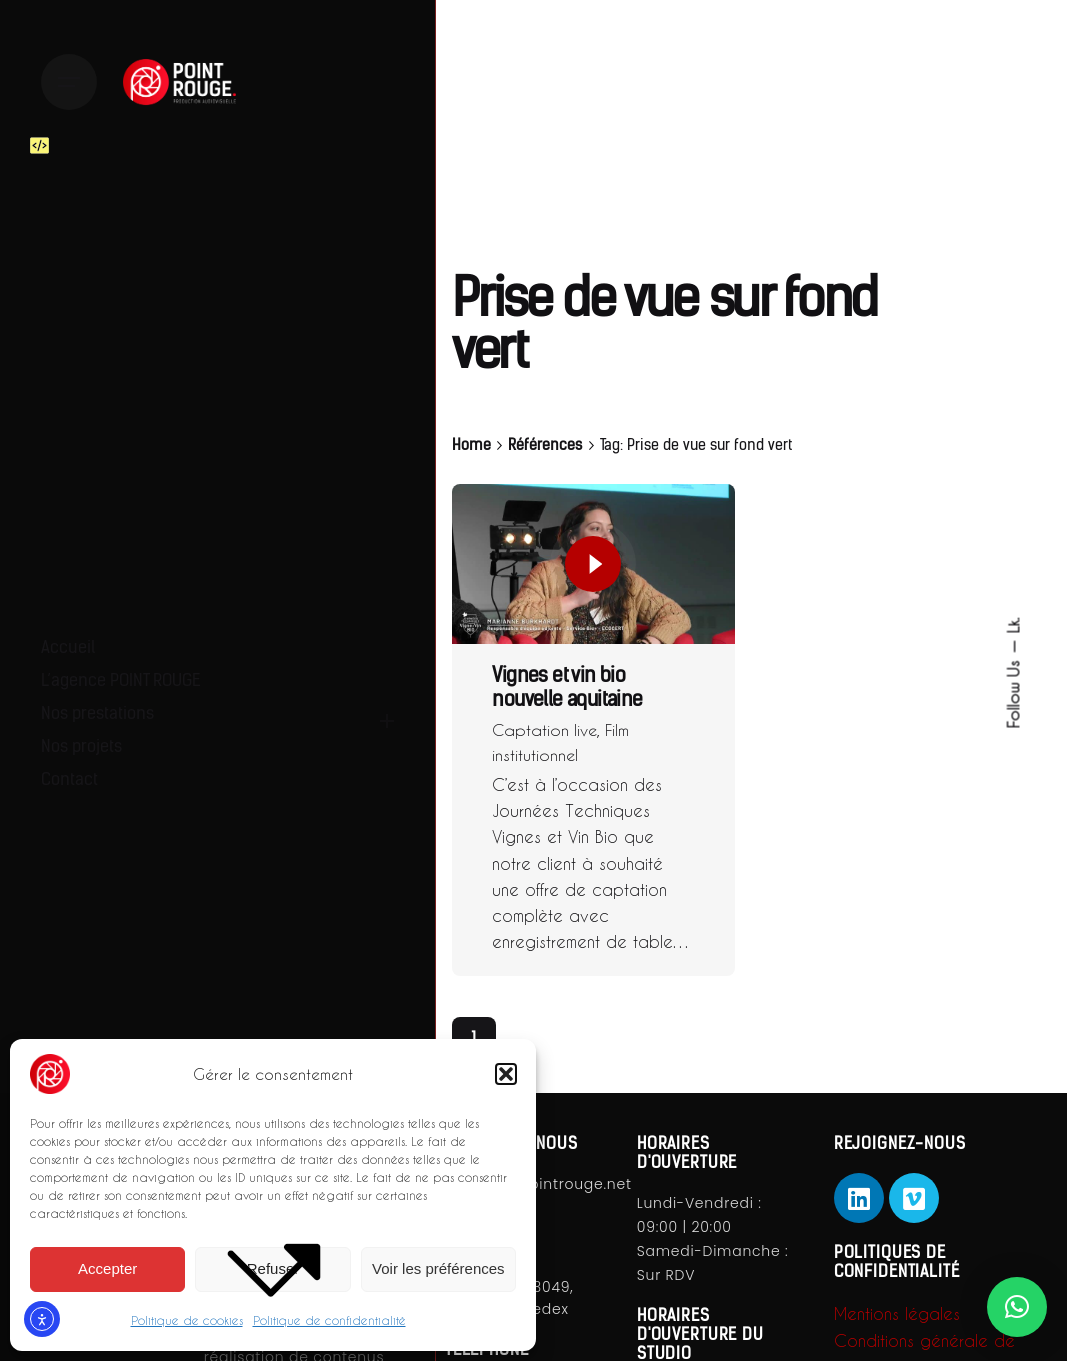  What do you see at coordinates (274, 1267) in the screenshot?
I see `reply to a message or email` at bounding box center [274, 1267].